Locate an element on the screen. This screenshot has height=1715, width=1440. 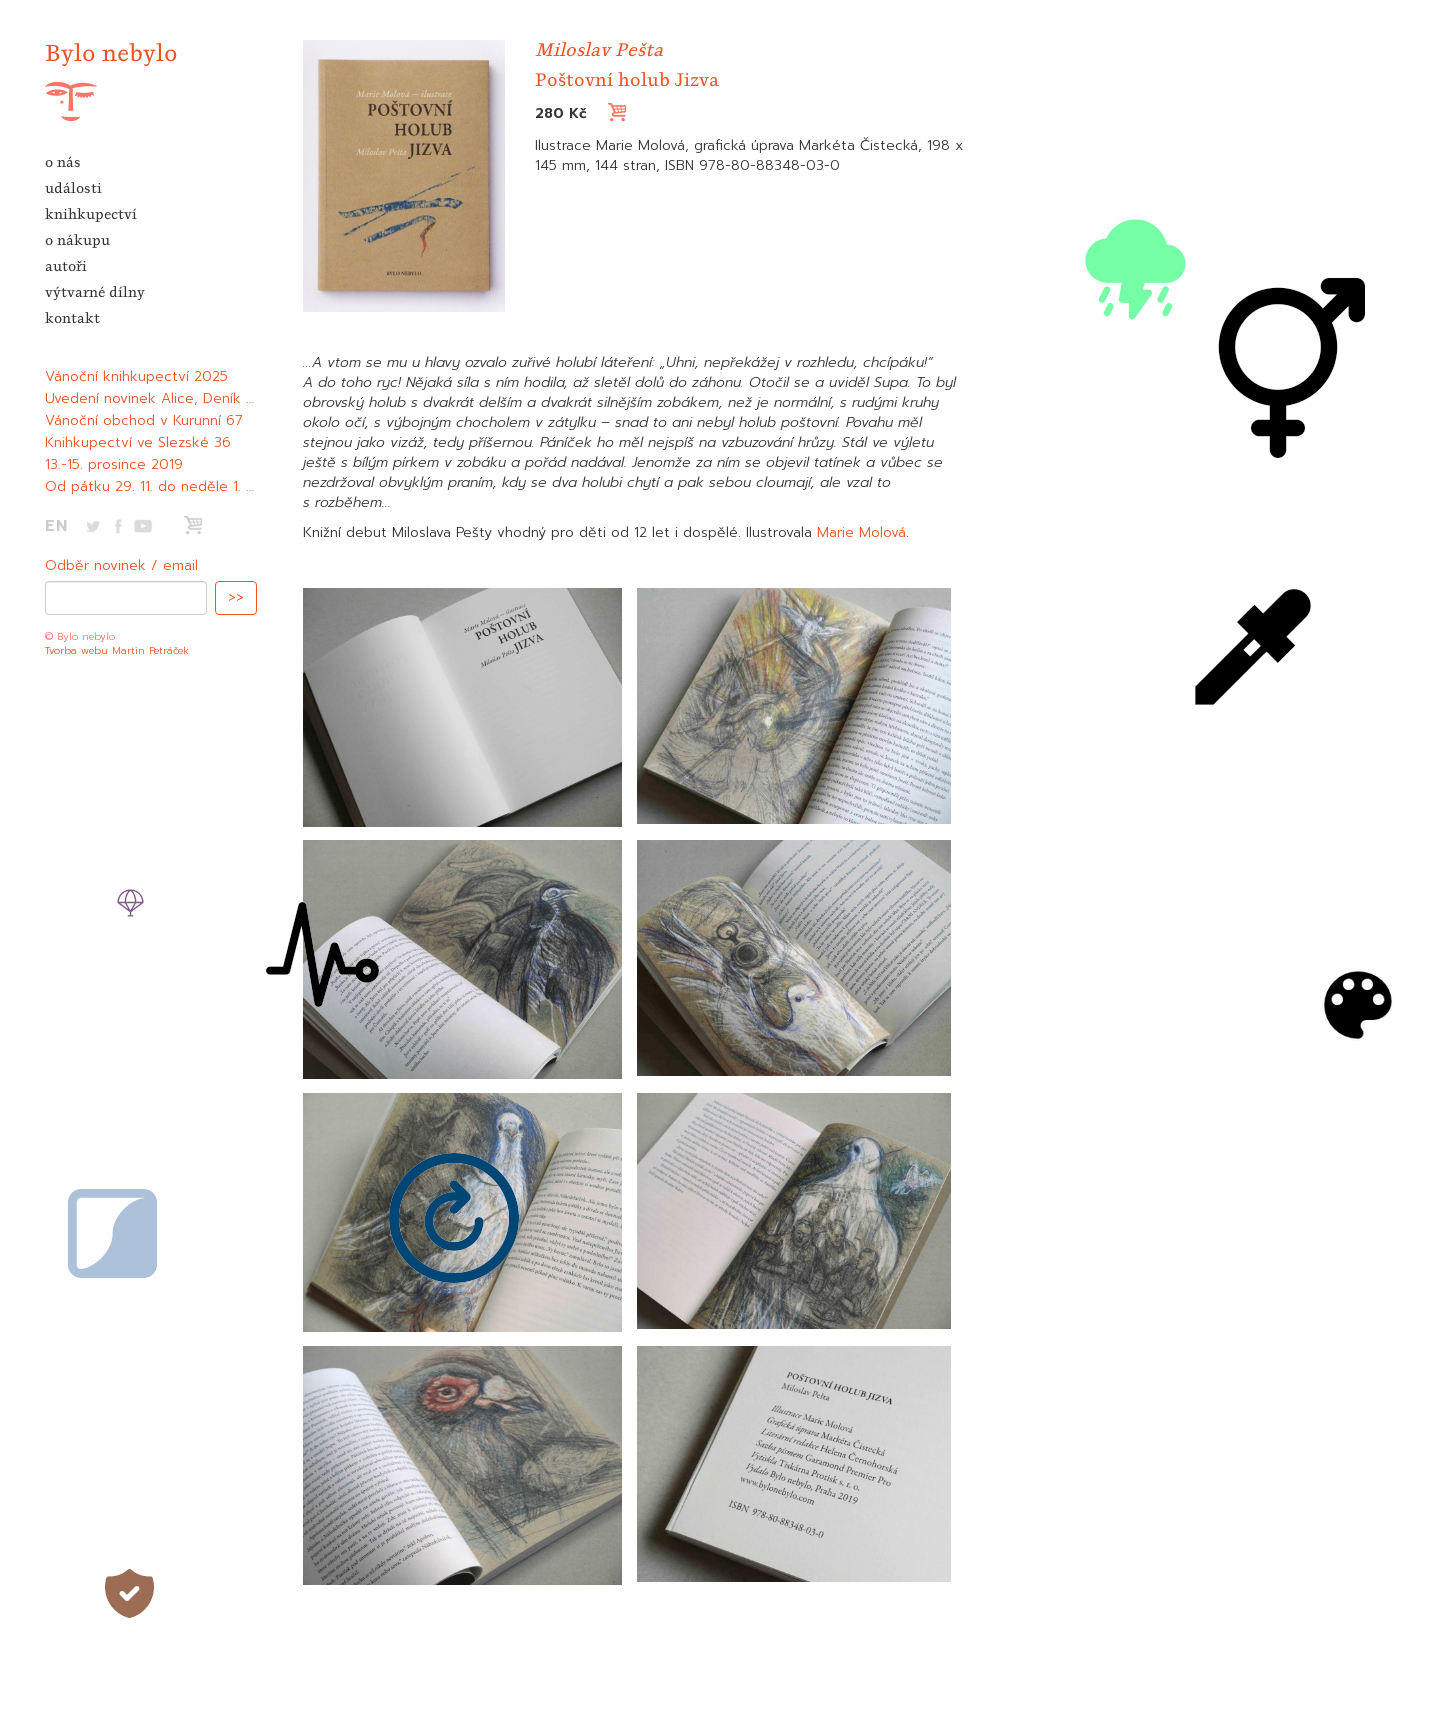
access color or theme customization options is located at coordinates (1358, 1005).